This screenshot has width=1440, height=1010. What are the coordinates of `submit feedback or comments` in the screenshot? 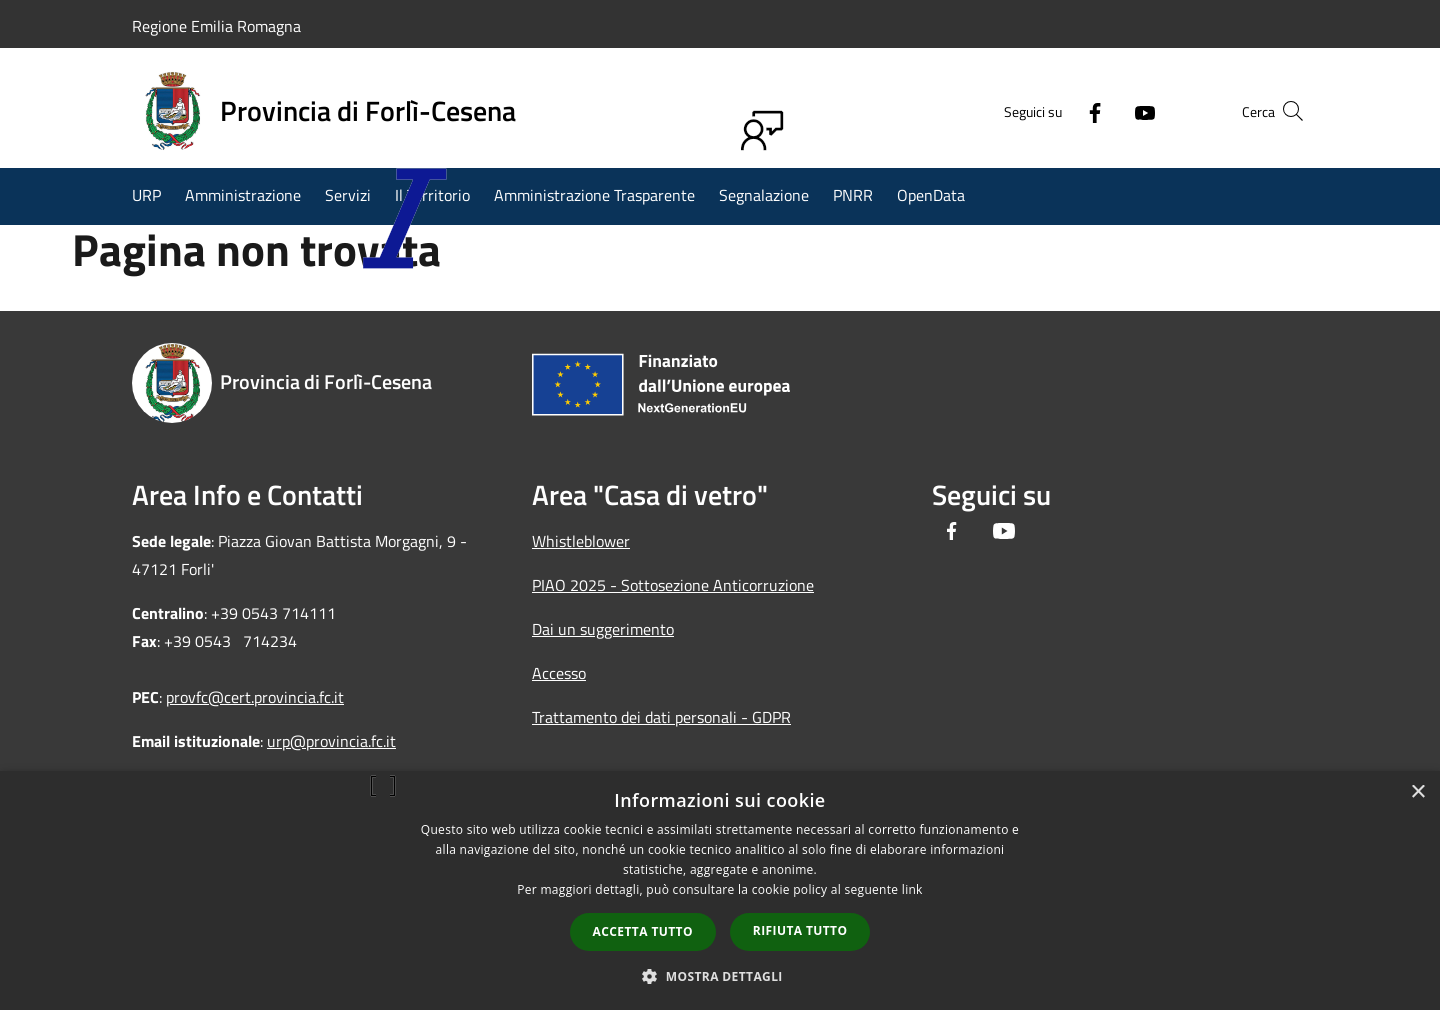 It's located at (763, 130).